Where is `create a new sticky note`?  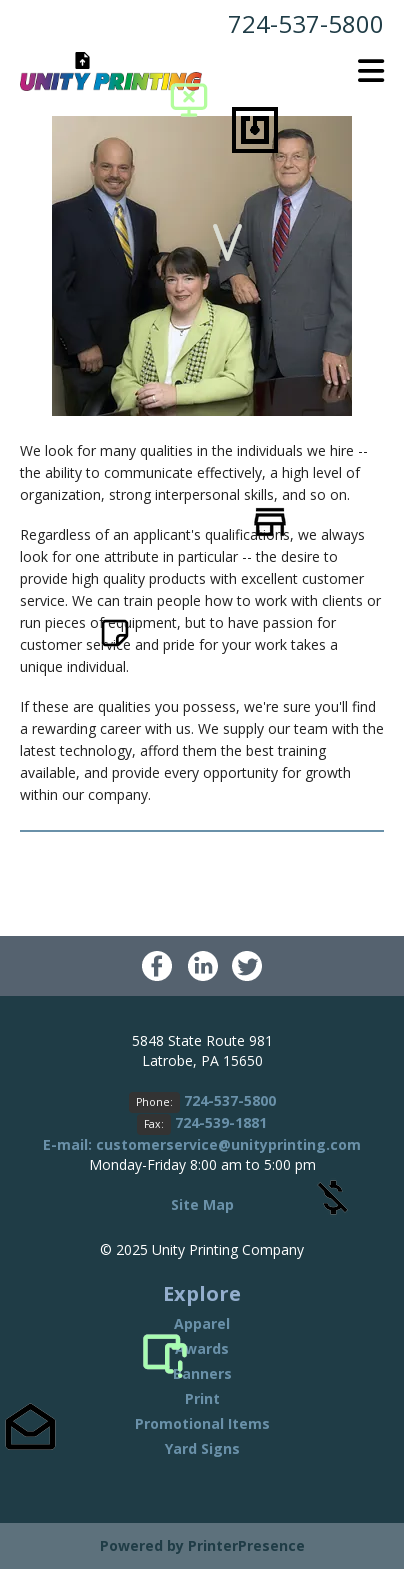 create a new sticky note is located at coordinates (115, 633).